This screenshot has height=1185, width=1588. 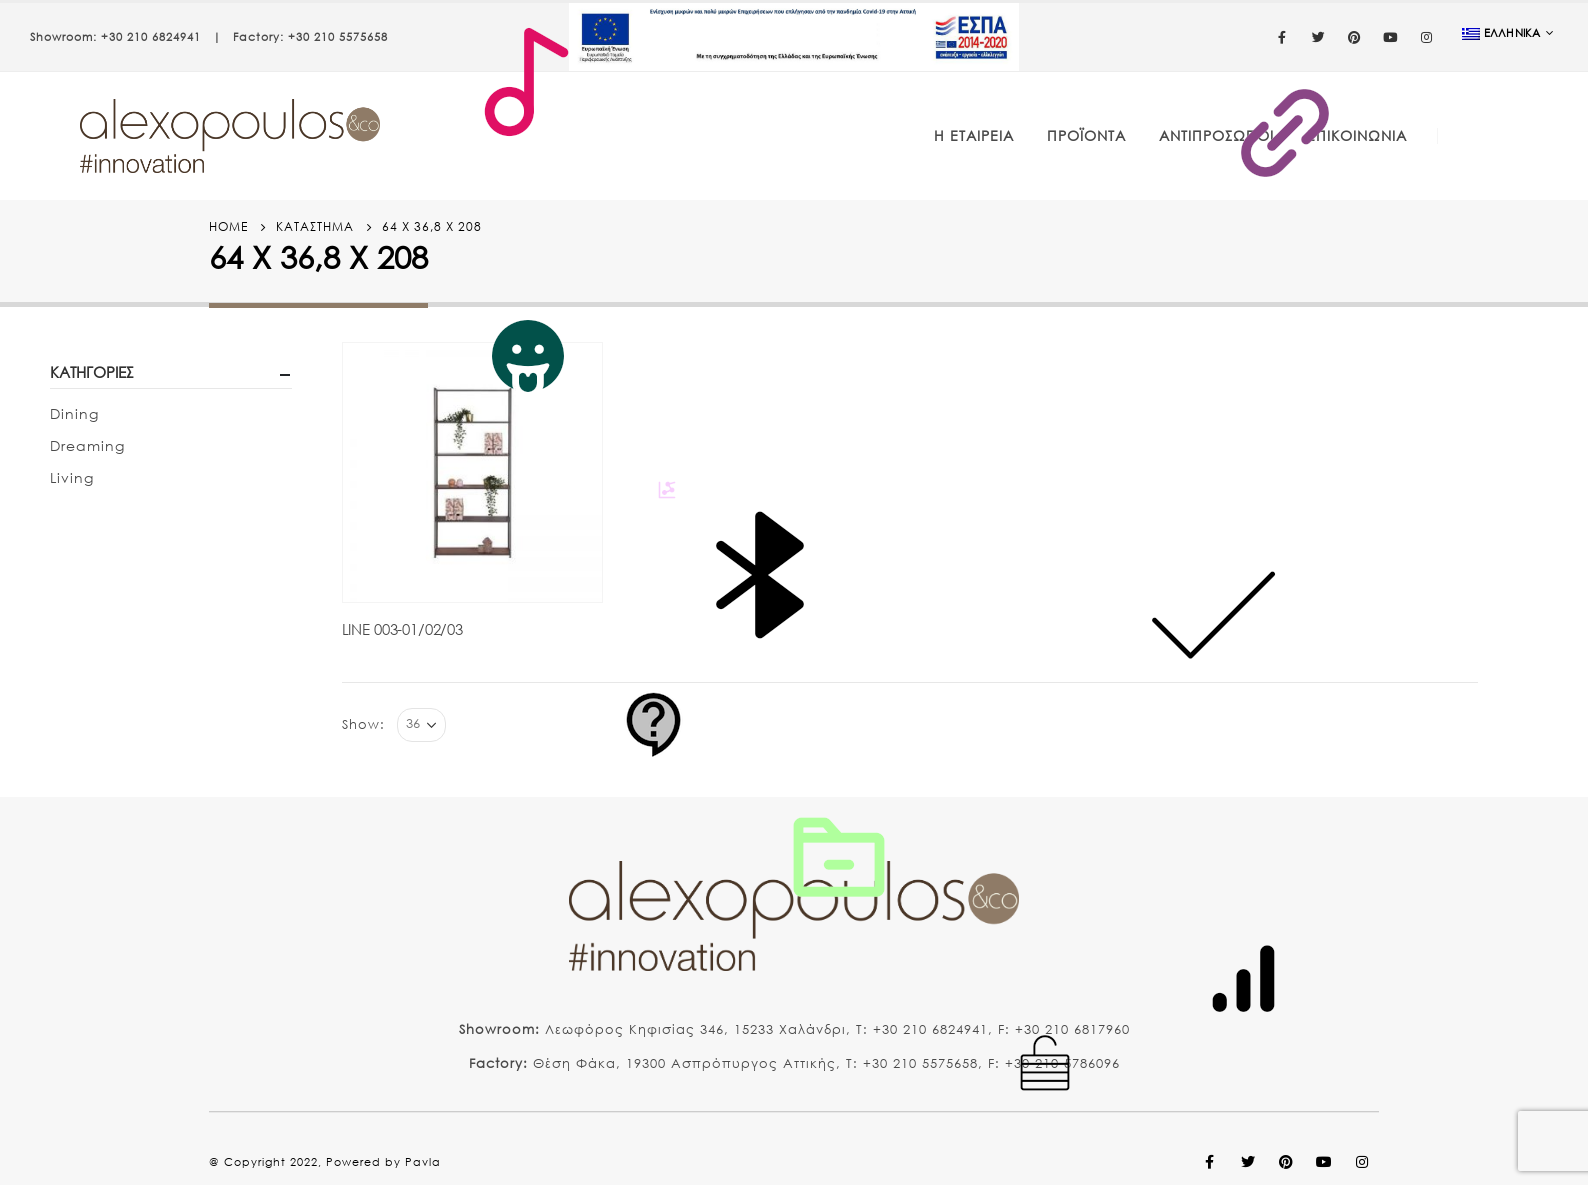 I want to click on confirm or submit an action, so click(x=1211, y=610).